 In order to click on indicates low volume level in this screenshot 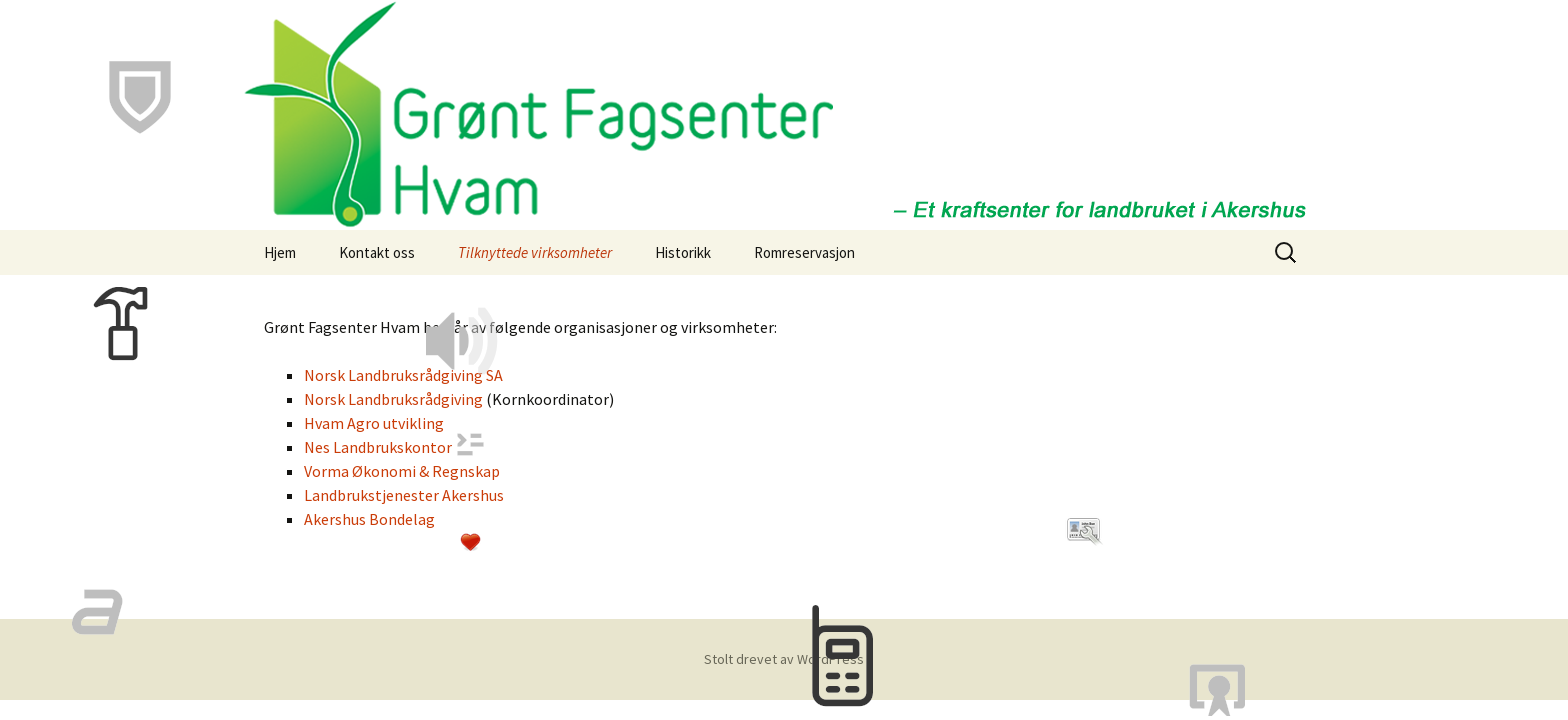, I will do `click(464, 341)`.